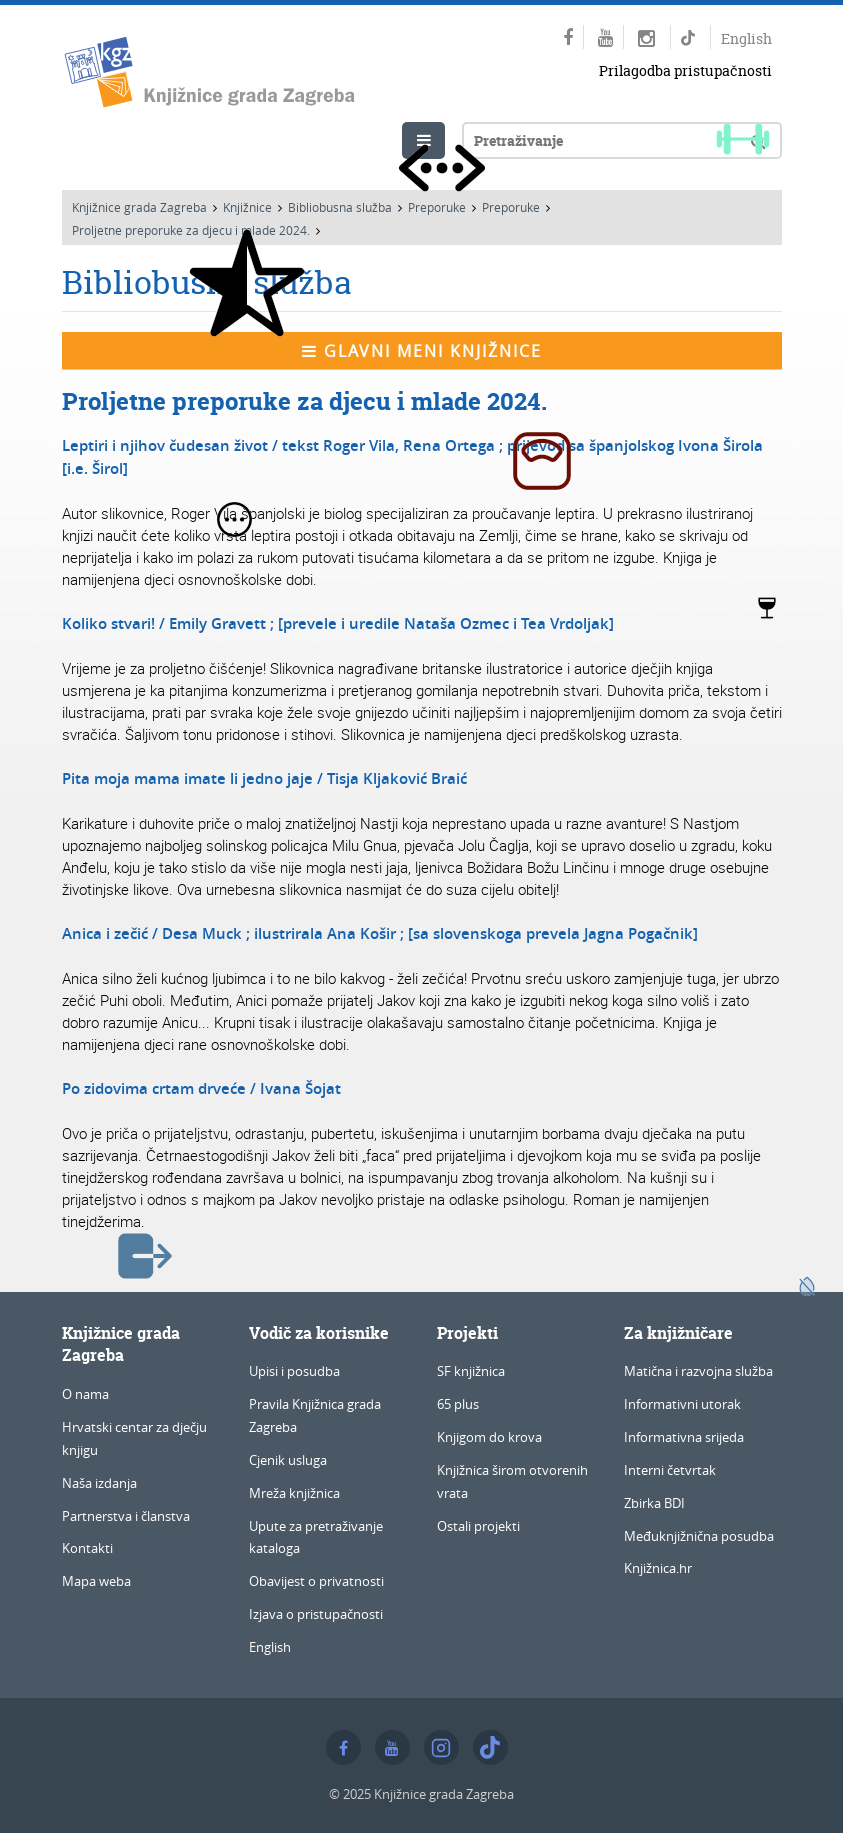  I want to click on log out of your account, so click(145, 1256).